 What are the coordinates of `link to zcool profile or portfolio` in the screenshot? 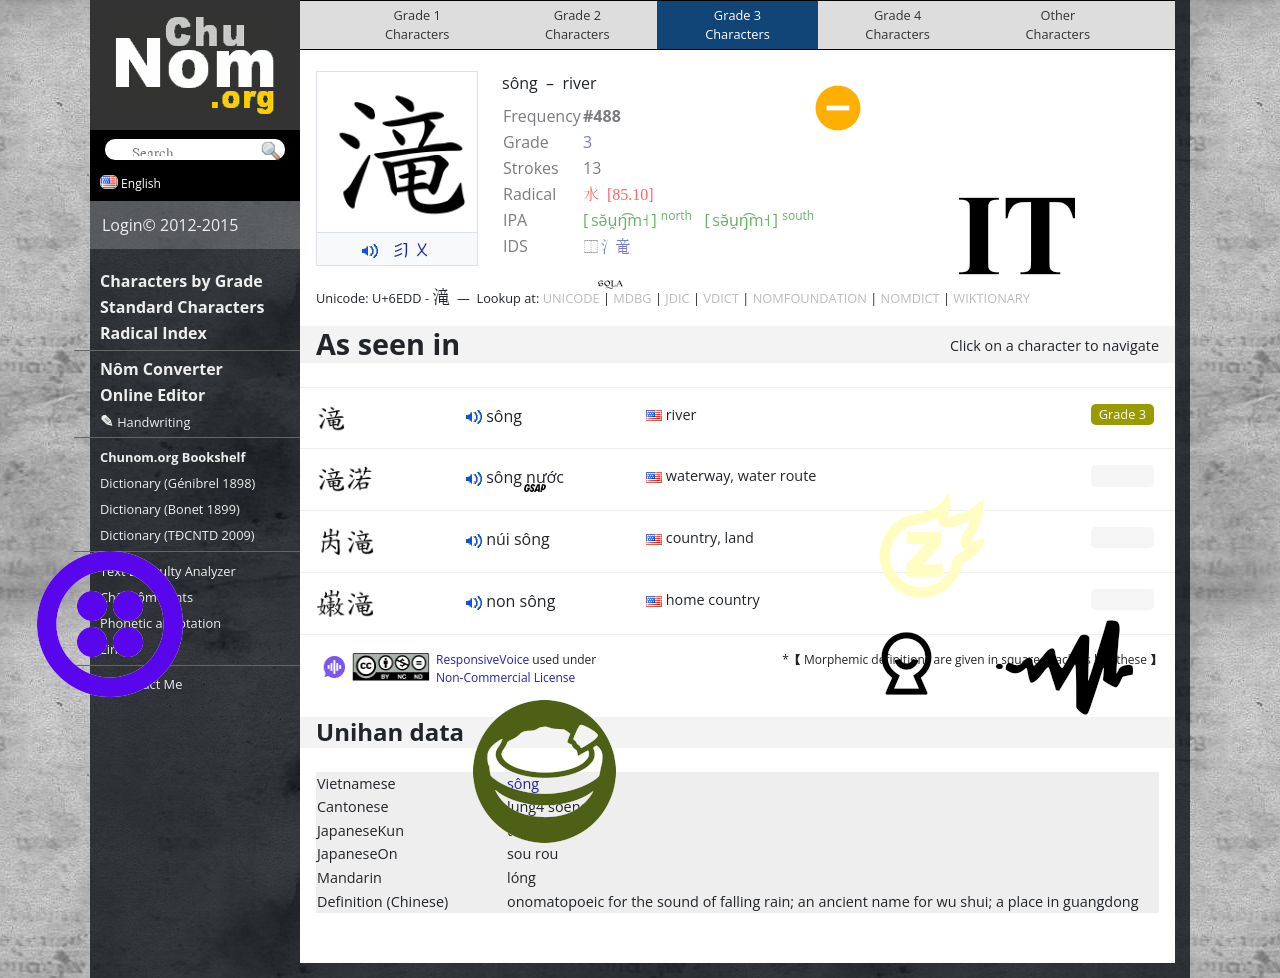 It's located at (932, 545).